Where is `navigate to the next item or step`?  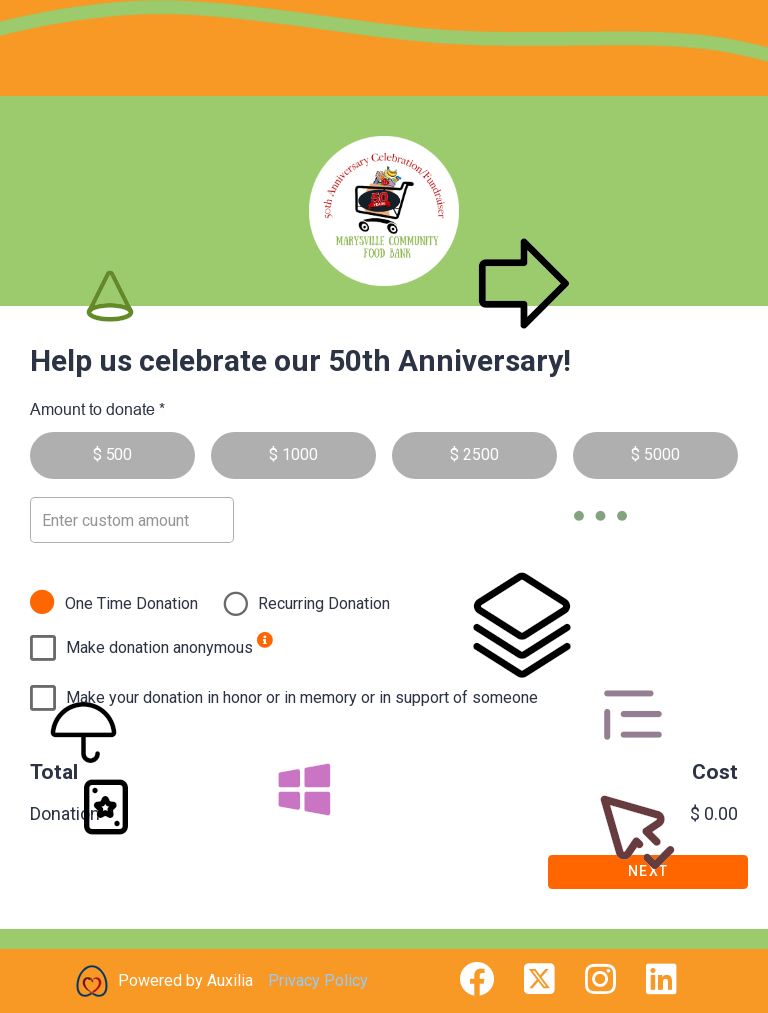 navigate to the next item or step is located at coordinates (520, 283).